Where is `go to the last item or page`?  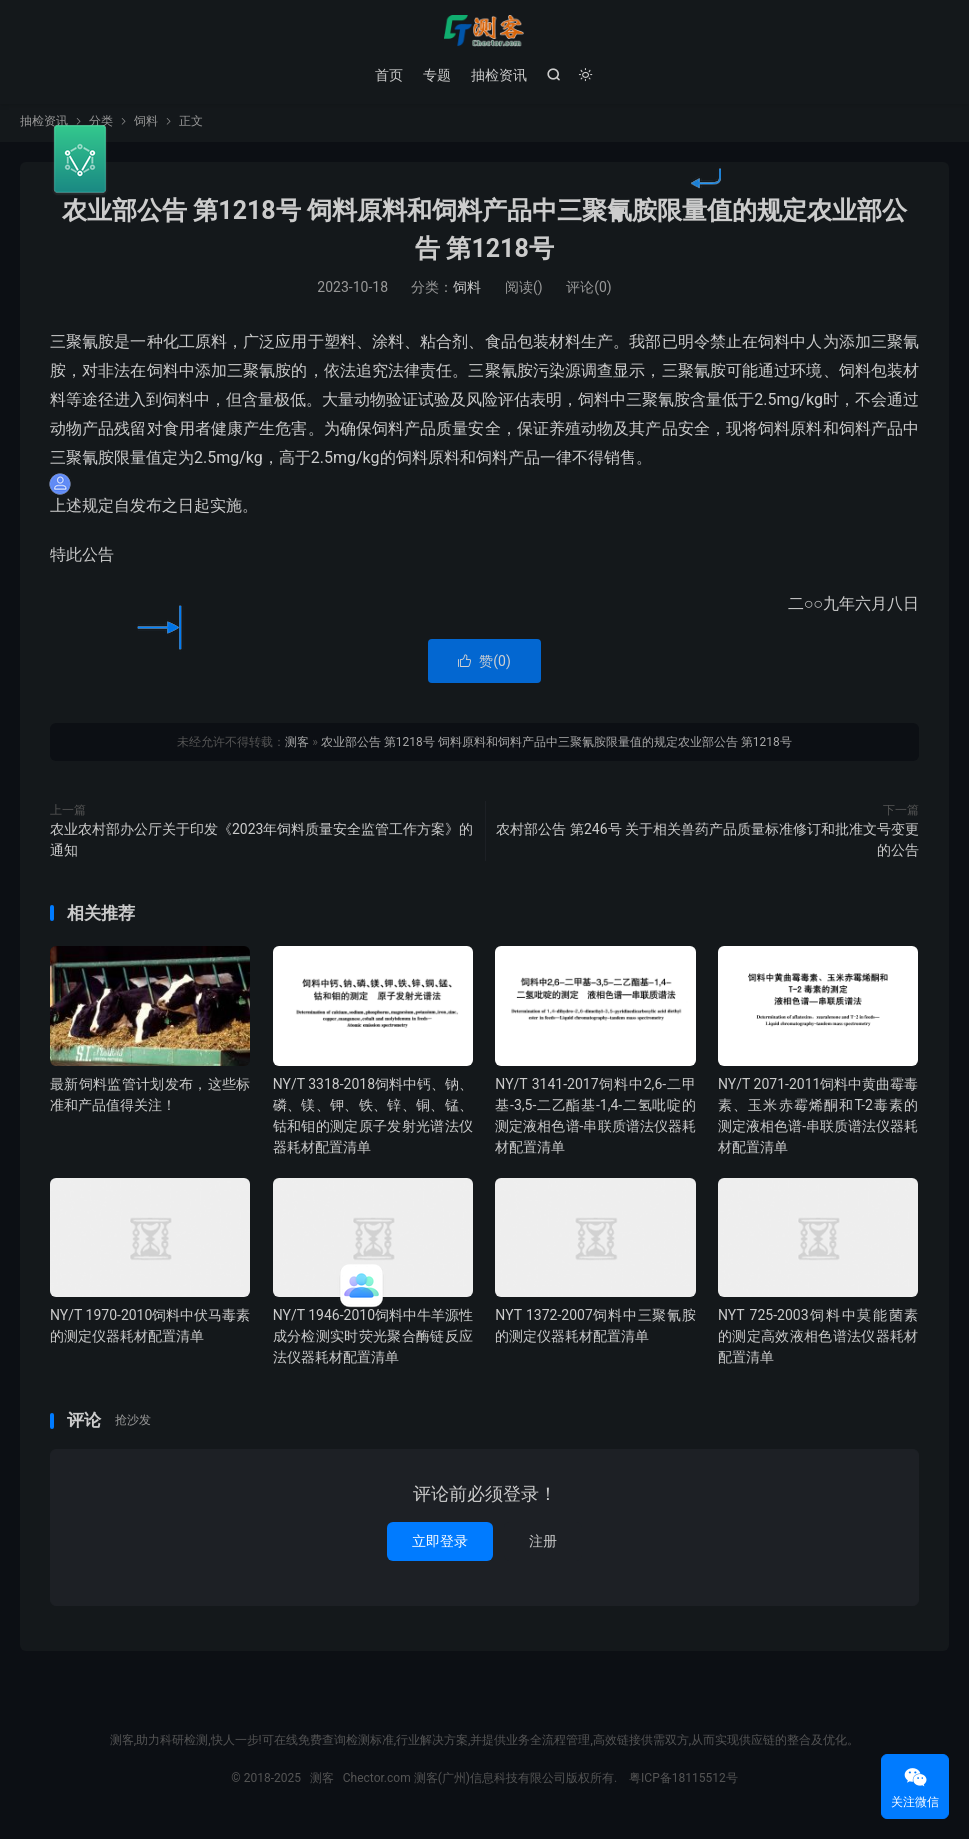
go to the last item or page is located at coordinates (159, 627).